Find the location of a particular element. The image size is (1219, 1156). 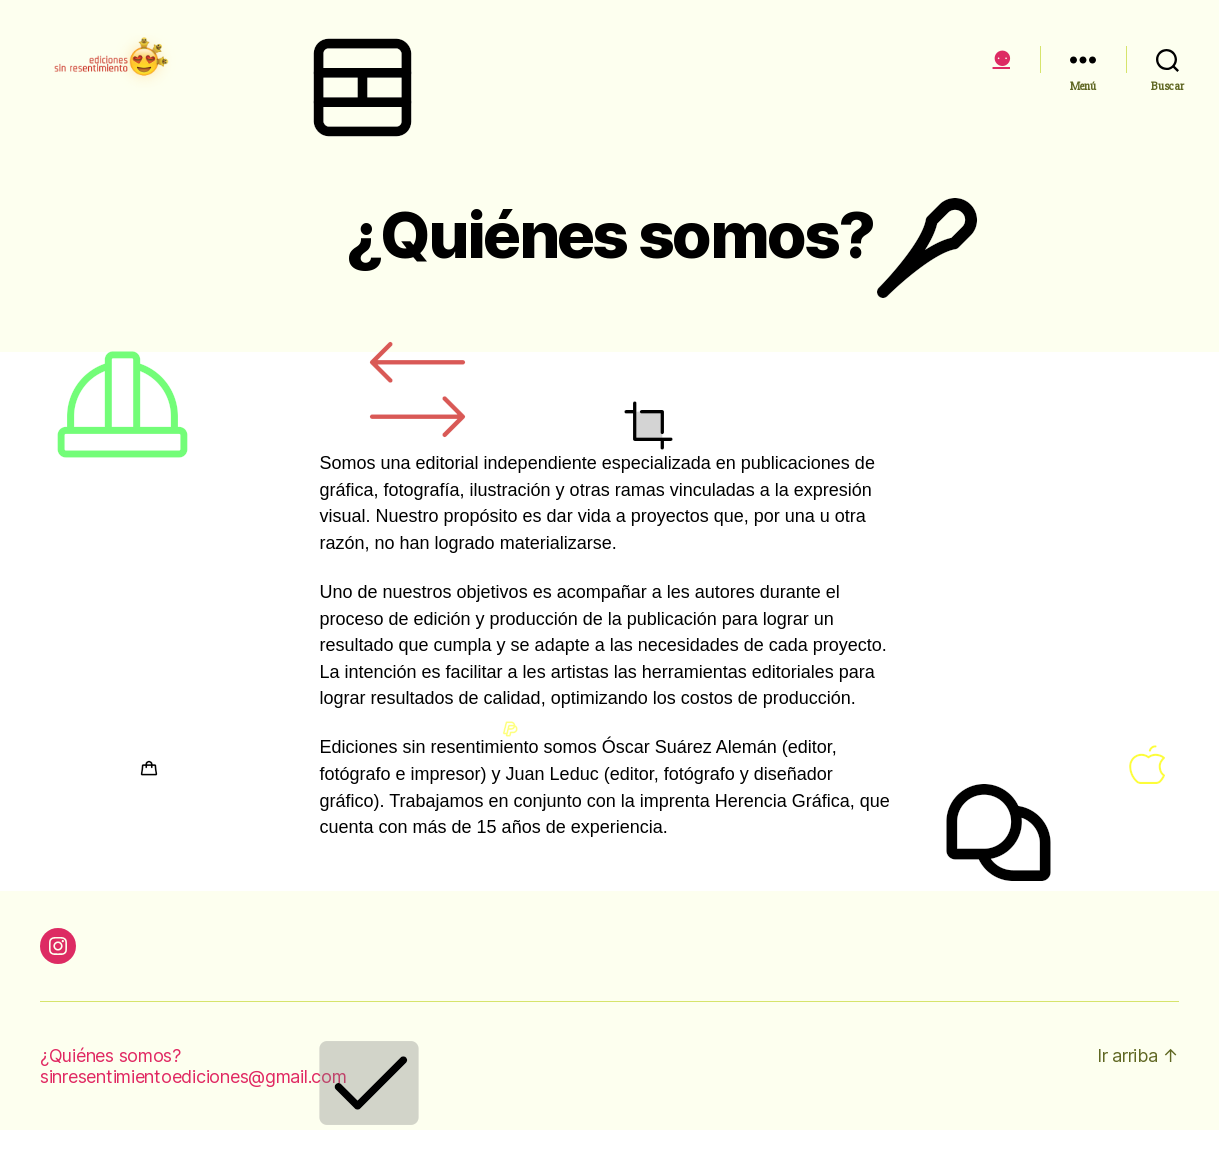

swap or exchange items is located at coordinates (417, 389).